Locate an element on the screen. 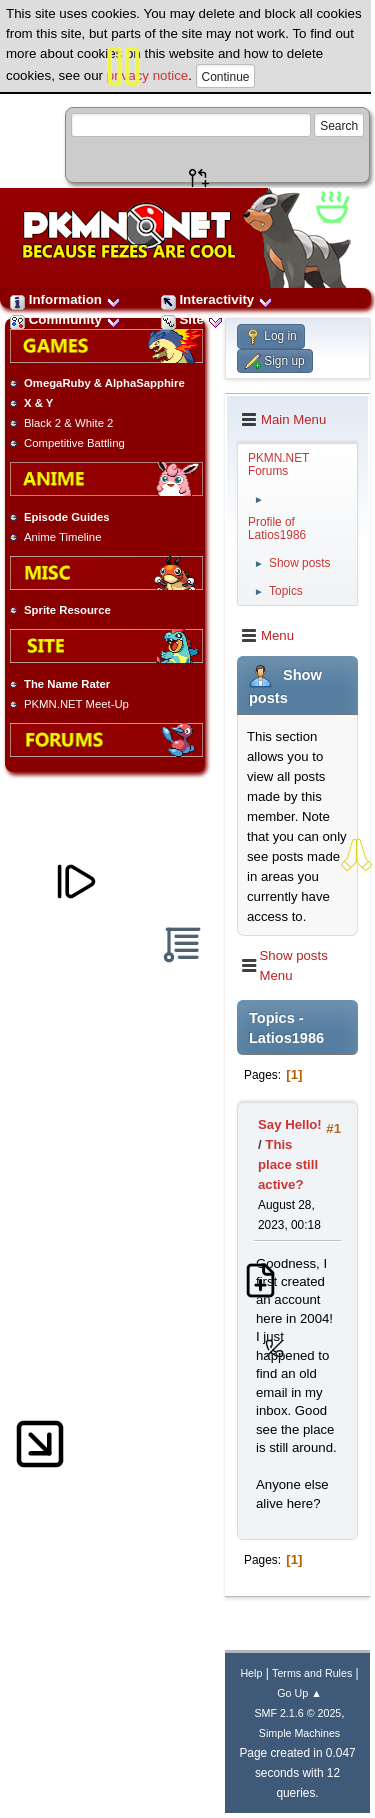 The image size is (375, 1818). create a new pull request is located at coordinates (199, 178).